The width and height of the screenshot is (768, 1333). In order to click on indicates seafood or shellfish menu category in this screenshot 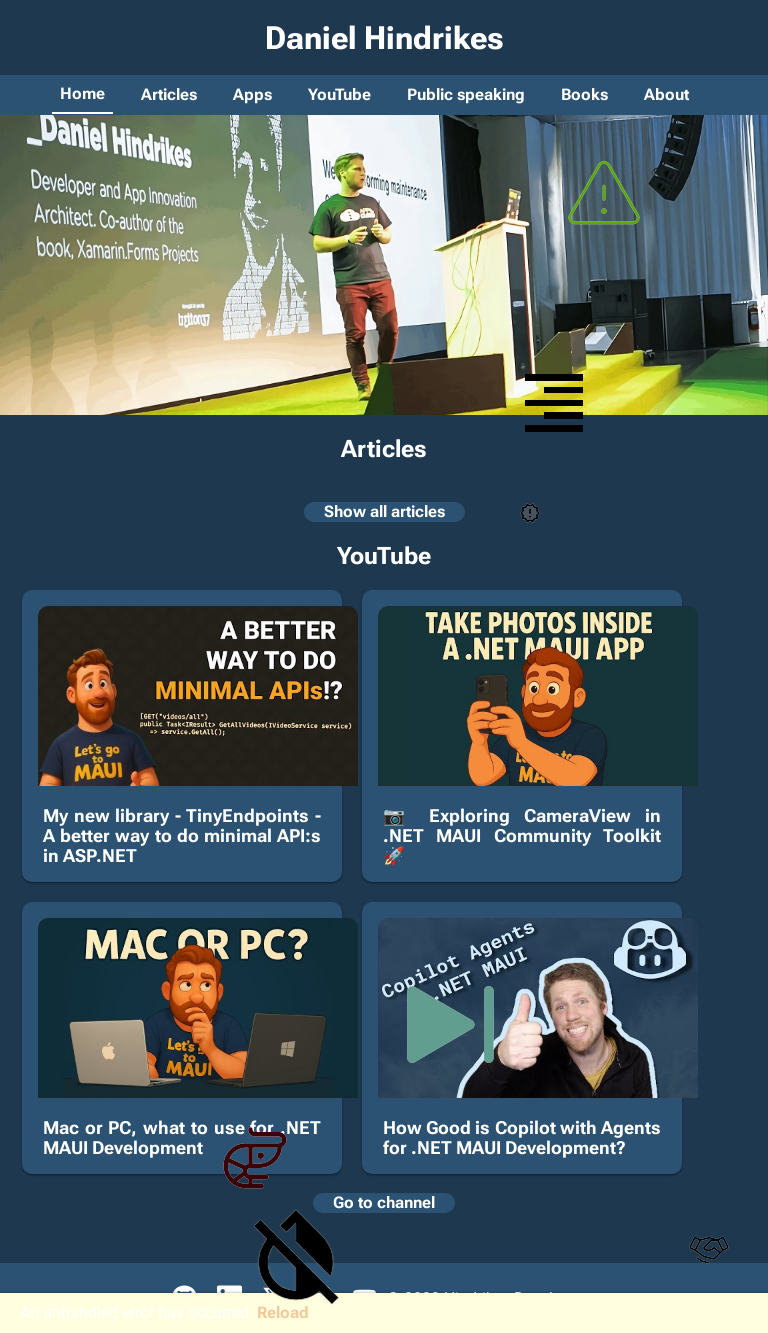, I will do `click(255, 1159)`.